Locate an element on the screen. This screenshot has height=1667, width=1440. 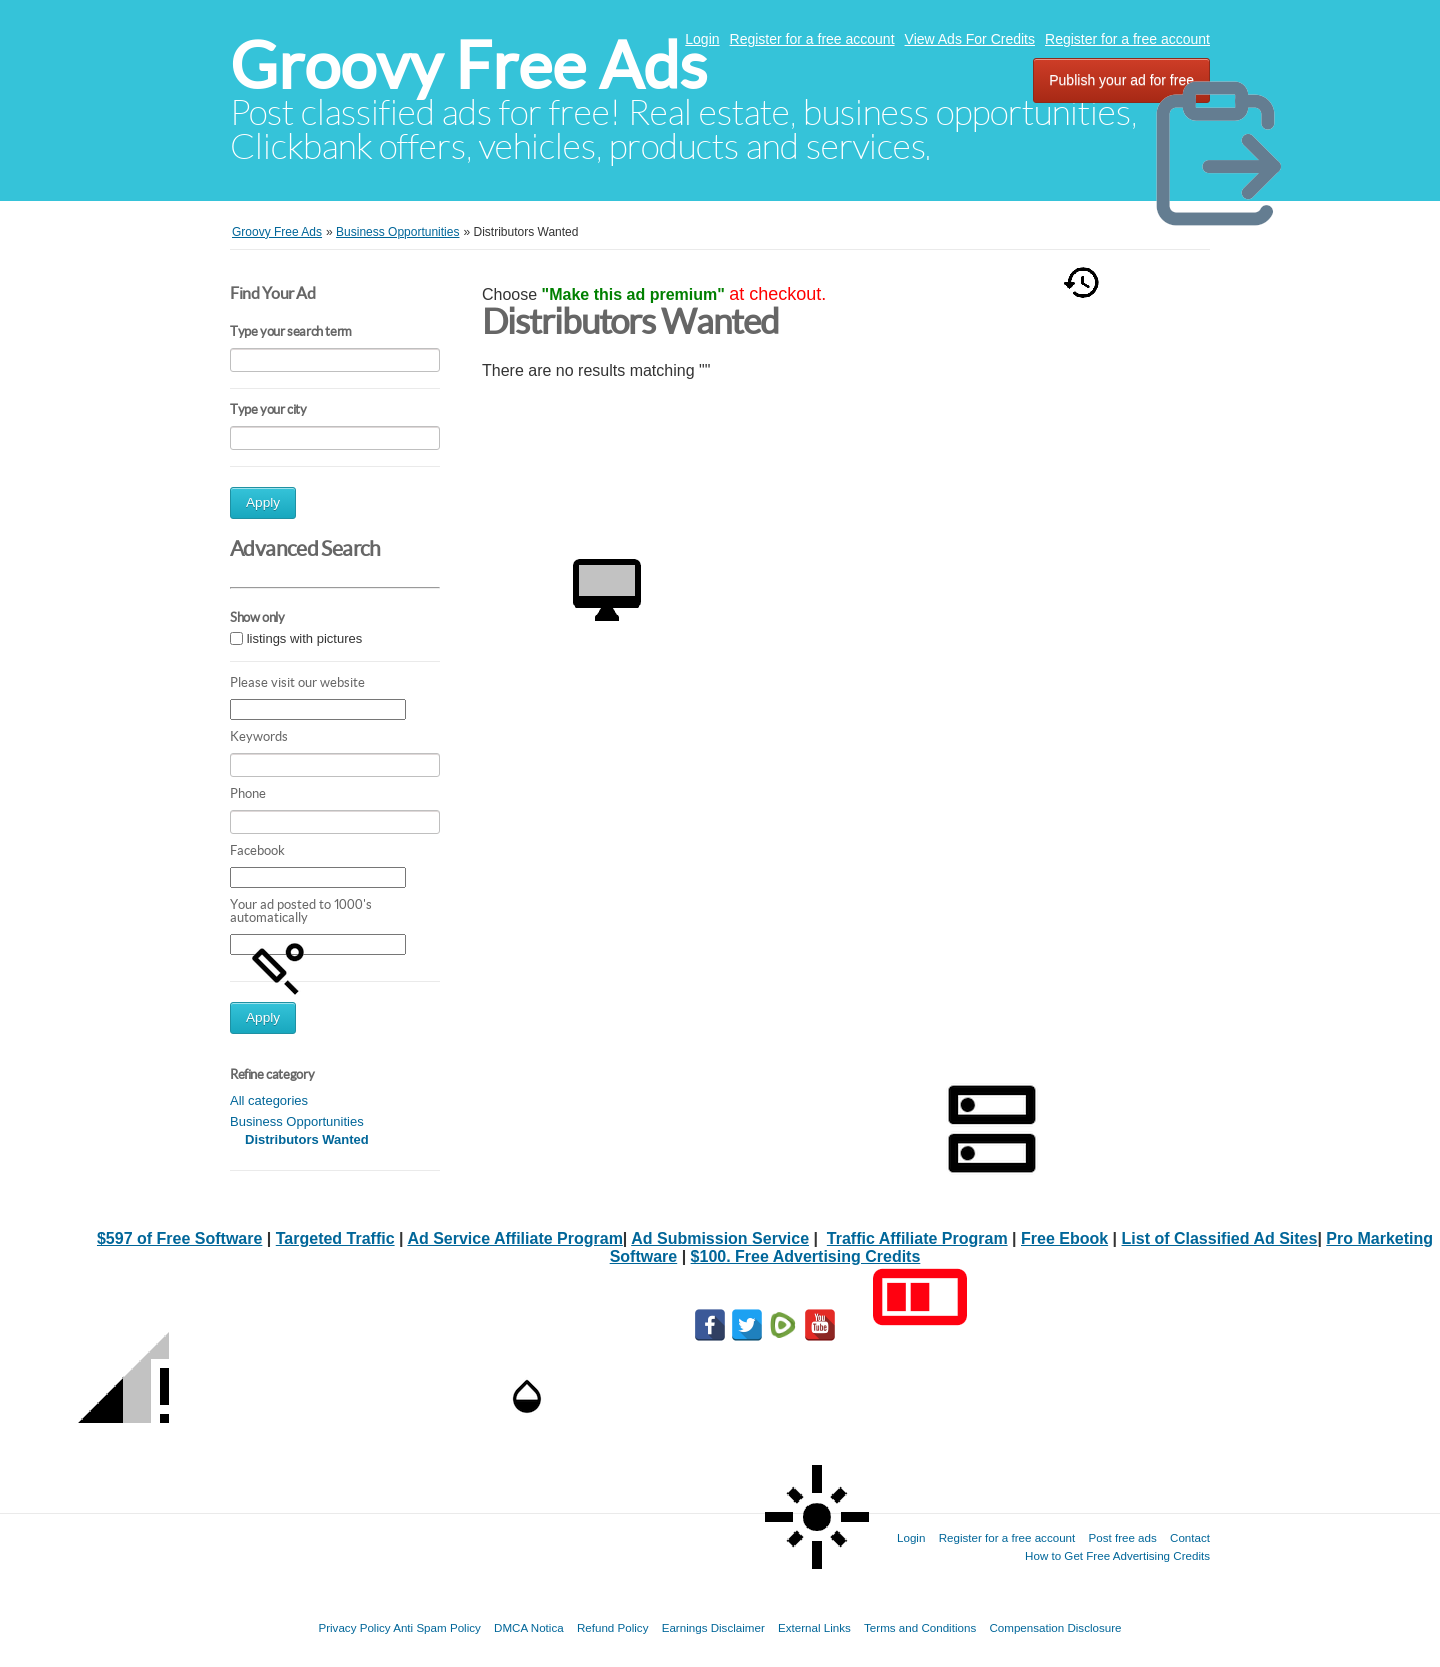
adjust opacity or transparency settings is located at coordinates (527, 1396).